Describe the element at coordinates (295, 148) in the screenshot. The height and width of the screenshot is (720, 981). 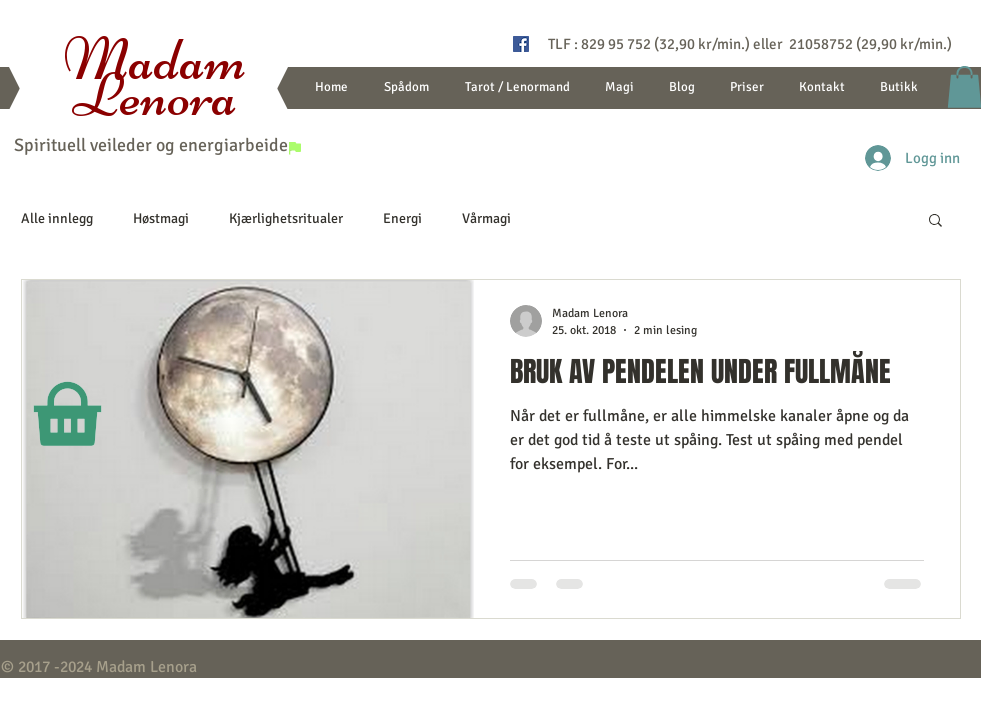
I see `flag or mark an item for follow-up` at that location.